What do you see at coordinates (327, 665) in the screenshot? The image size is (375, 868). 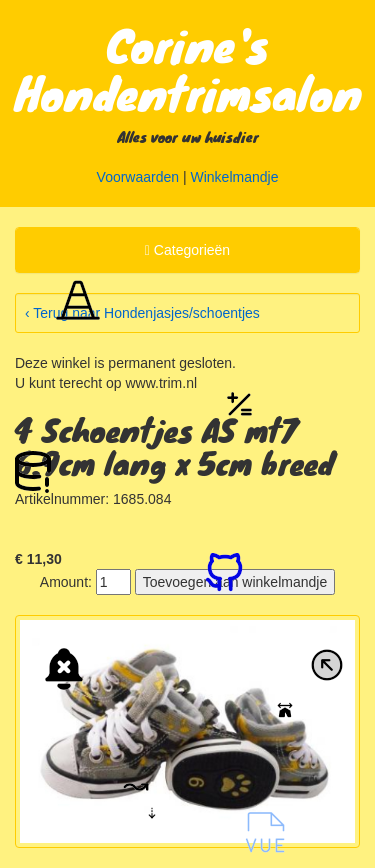 I see `navigate back to previous screen` at bounding box center [327, 665].